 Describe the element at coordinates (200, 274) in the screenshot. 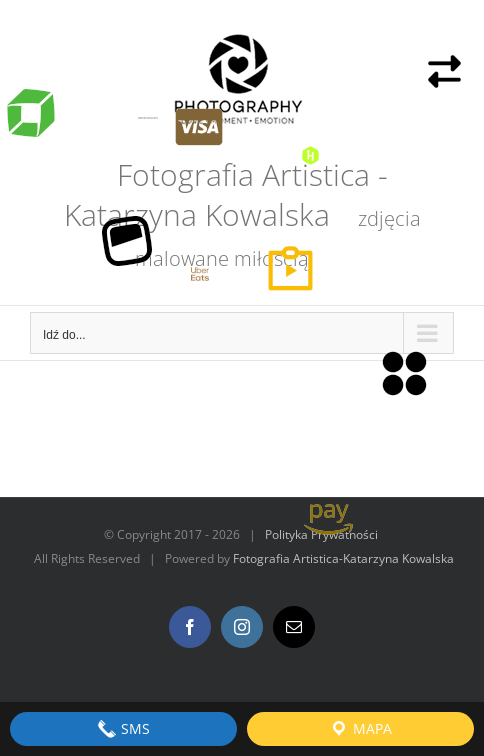

I see `open the Uber Eats app` at that location.